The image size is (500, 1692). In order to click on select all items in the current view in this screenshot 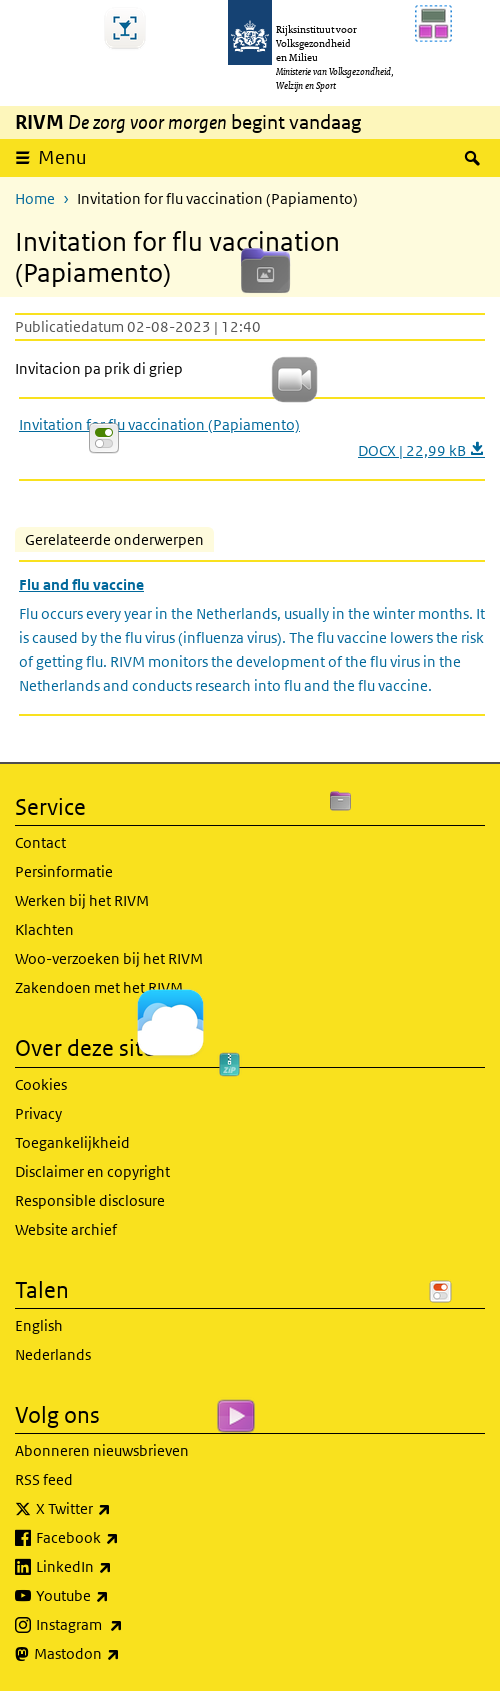, I will do `click(433, 23)`.